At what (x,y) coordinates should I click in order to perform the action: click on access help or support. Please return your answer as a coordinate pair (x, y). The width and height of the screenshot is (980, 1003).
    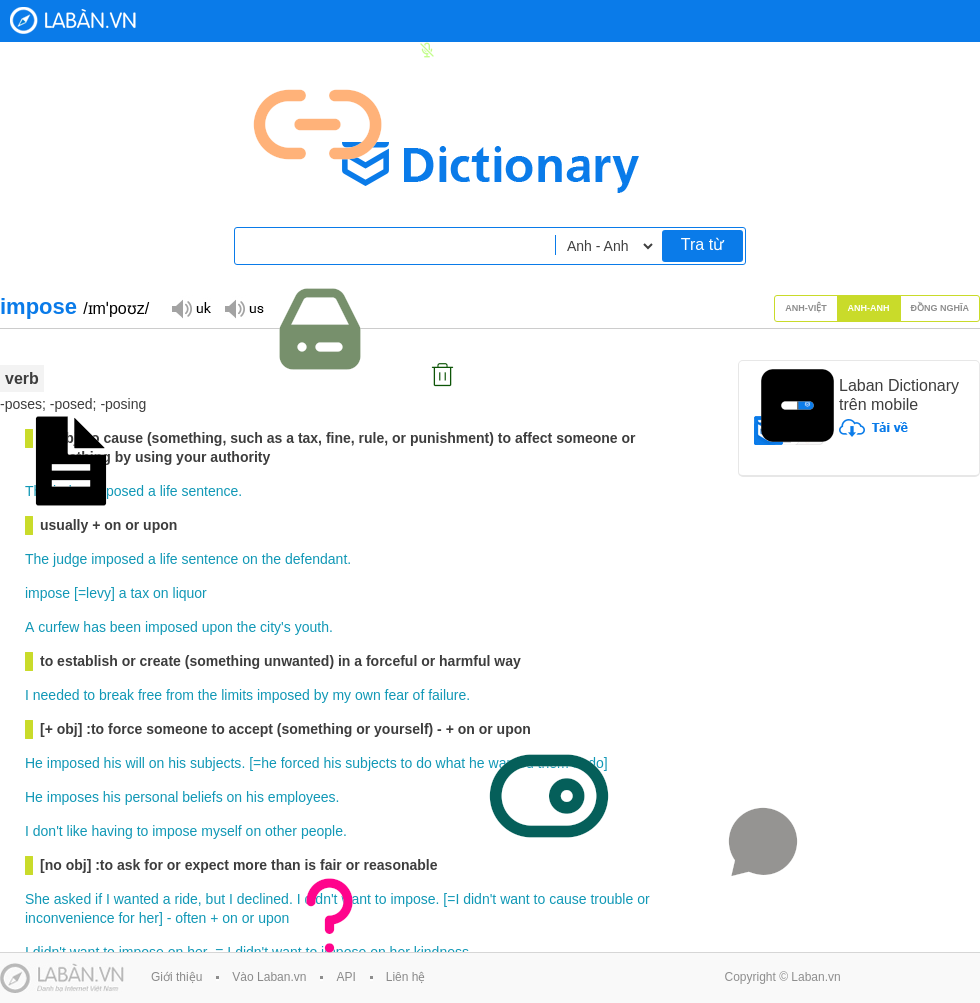
    Looking at the image, I should click on (329, 915).